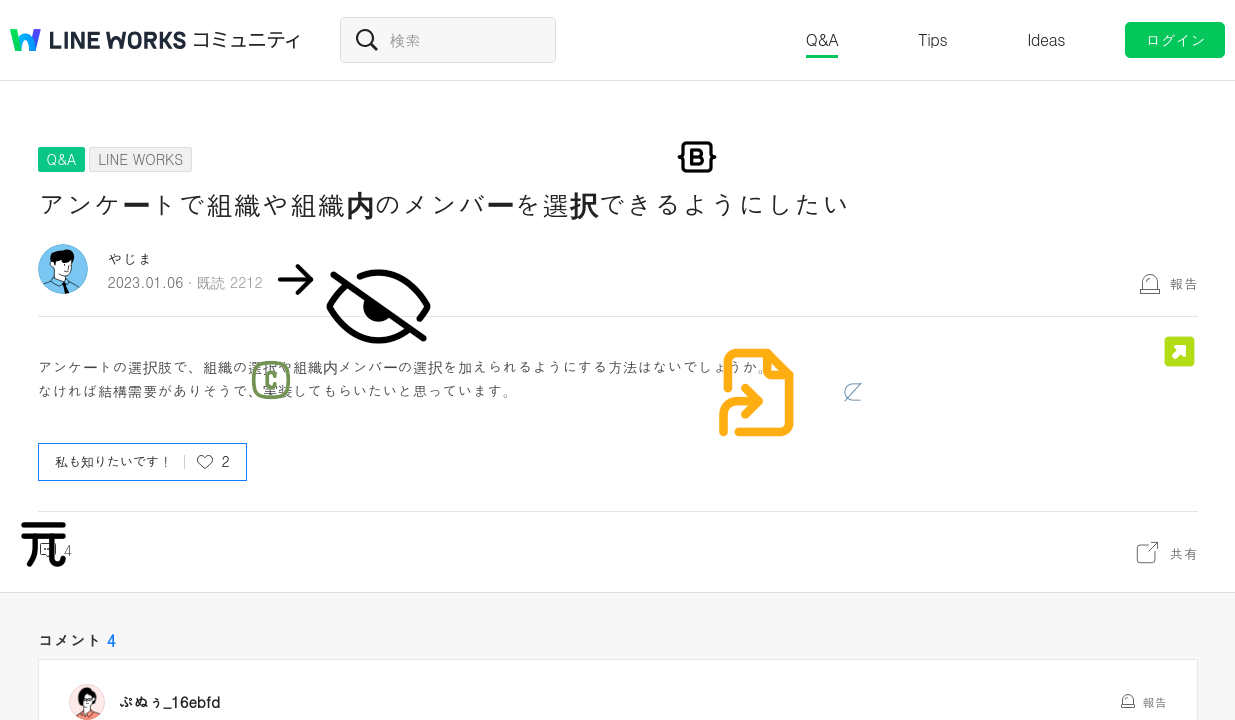 This screenshot has height=720, width=1235. I want to click on open link in a new tab or window, so click(1179, 351).